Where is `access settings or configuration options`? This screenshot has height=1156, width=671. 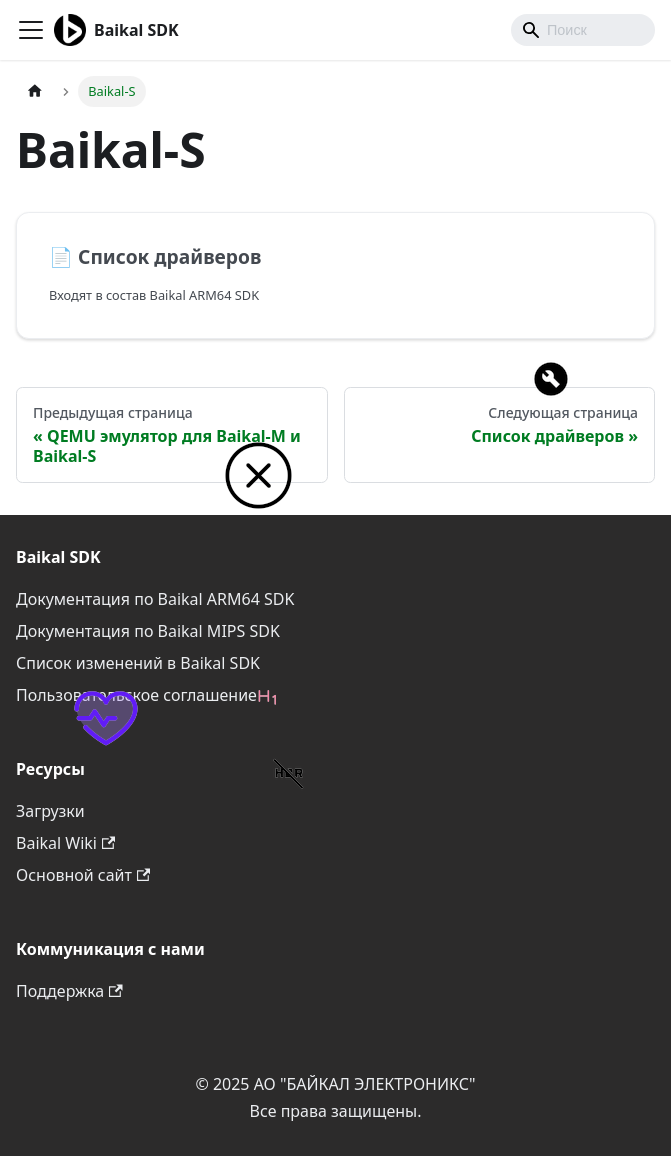
access settings or configuration options is located at coordinates (551, 379).